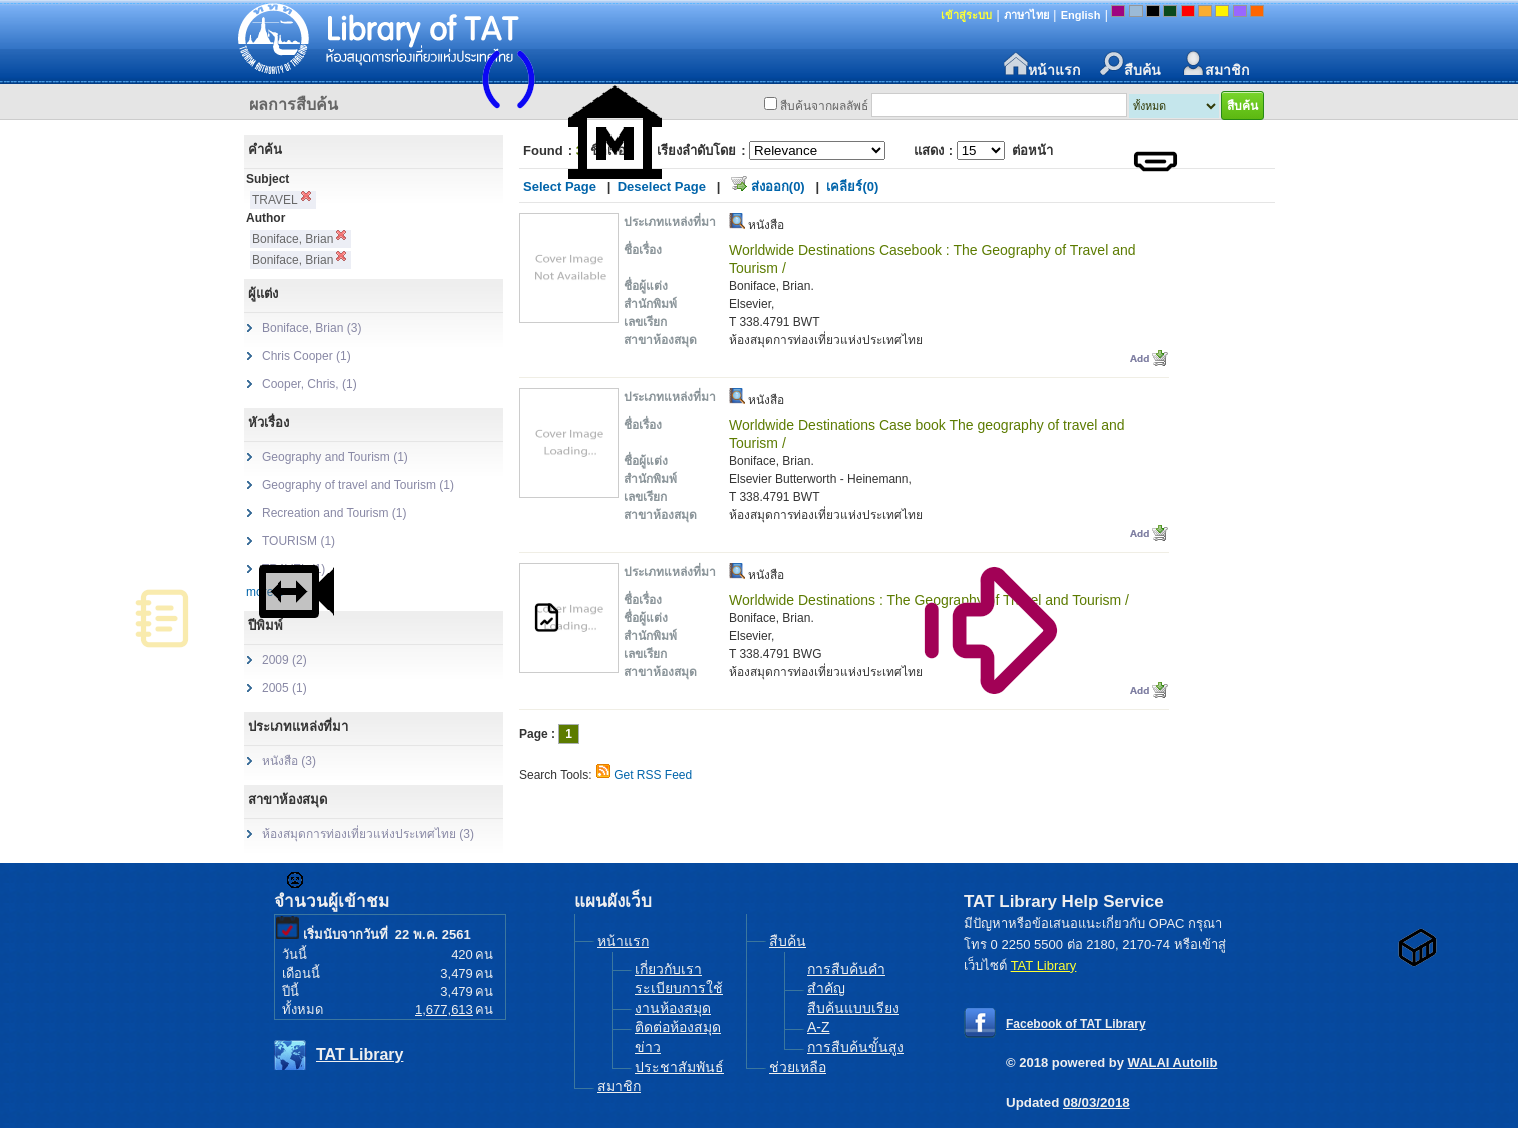  Describe the element at coordinates (1417, 947) in the screenshot. I see `view container or package contents` at that location.